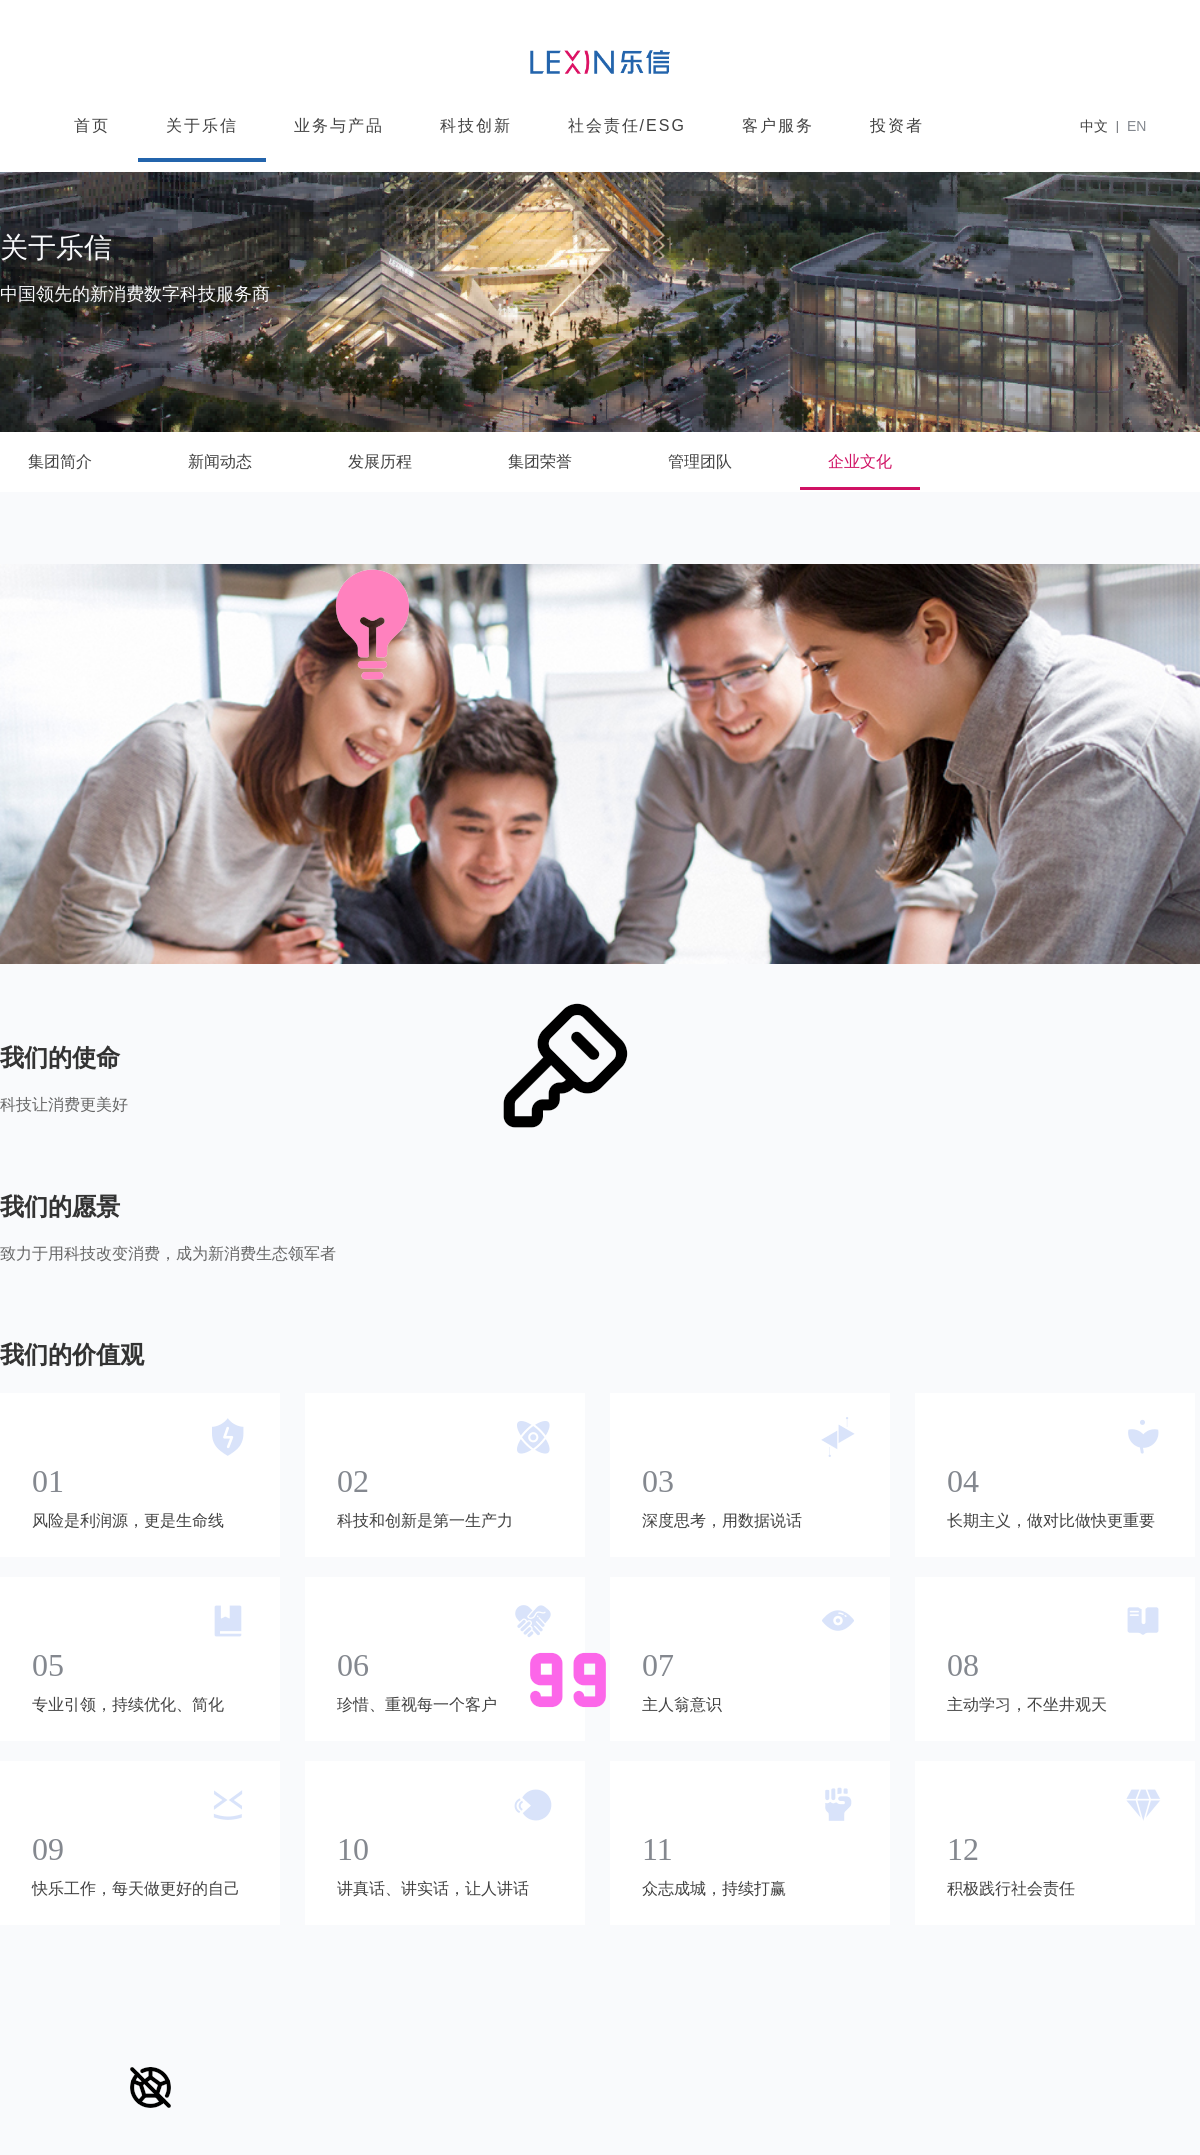  Describe the element at coordinates (568, 1680) in the screenshot. I see `indicates 99 or more unread notifications` at that location.